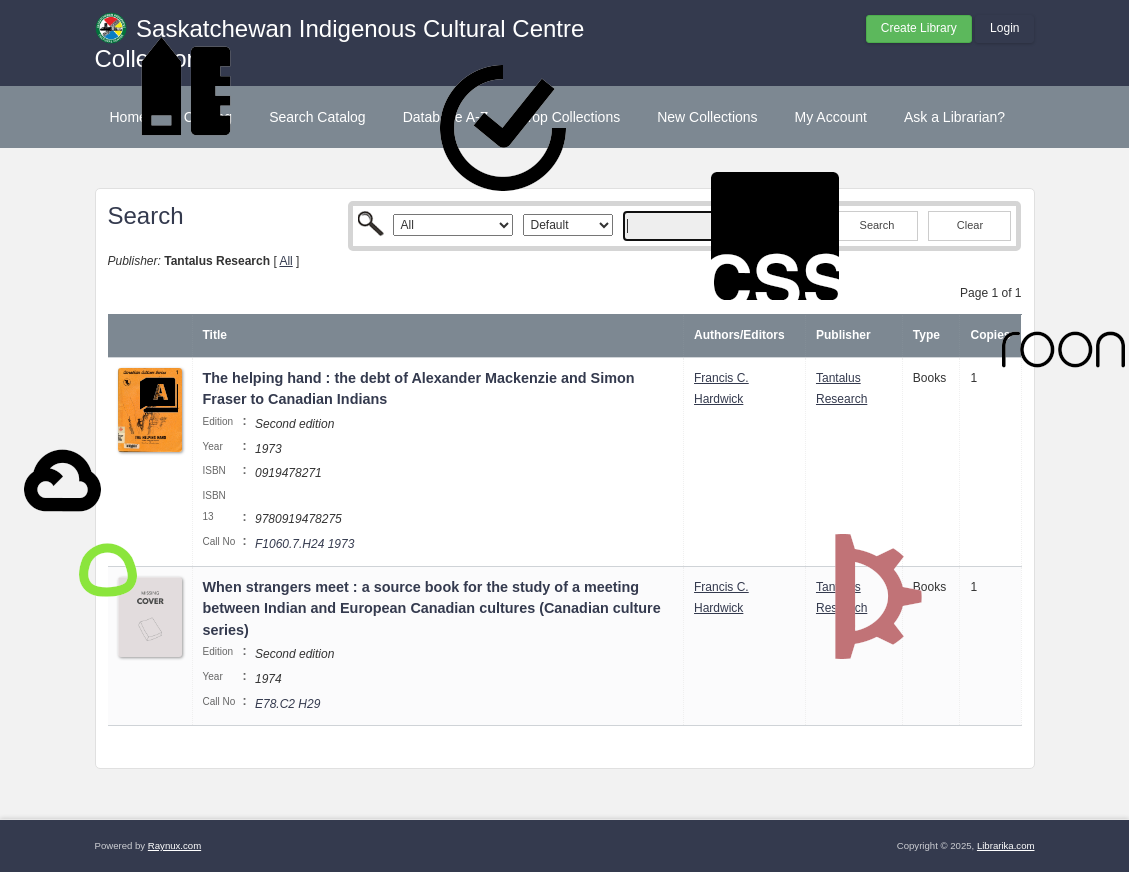 The image size is (1129, 872). What do you see at coordinates (878, 596) in the screenshot?
I see `dlib machine learning library logo` at bounding box center [878, 596].